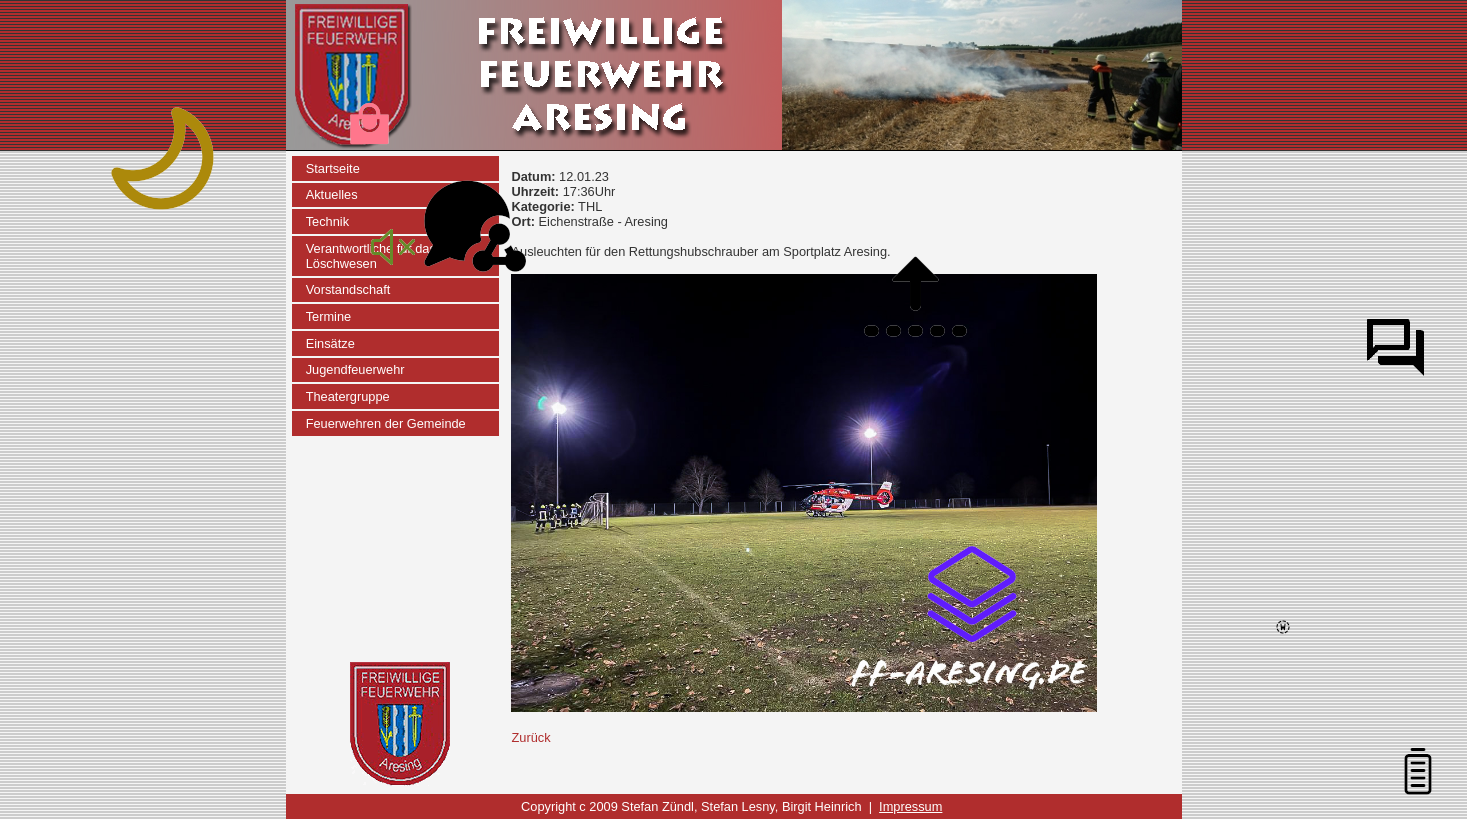 This screenshot has width=1467, height=819. I want to click on view stacked layers or items, so click(972, 593).